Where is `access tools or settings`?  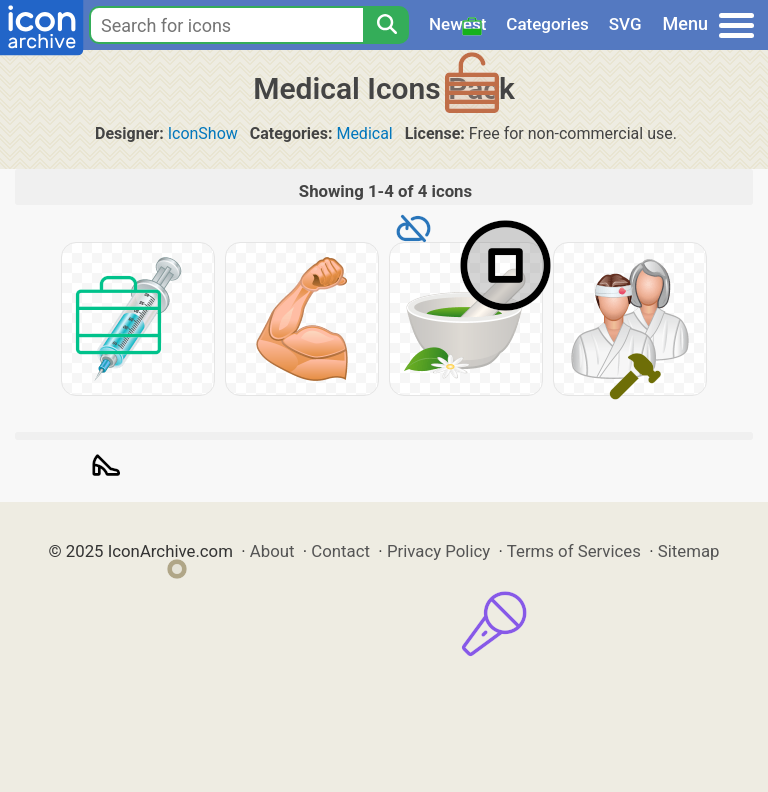 access tools or settings is located at coordinates (635, 377).